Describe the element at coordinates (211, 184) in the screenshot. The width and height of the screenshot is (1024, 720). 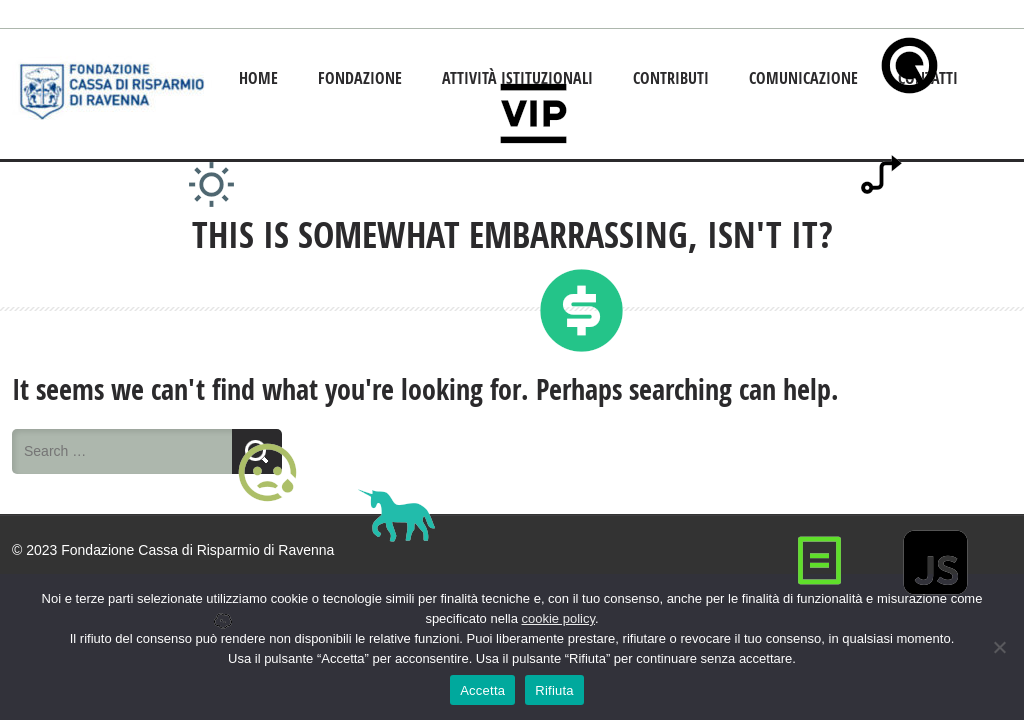
I see `switch to light mode` at that location.